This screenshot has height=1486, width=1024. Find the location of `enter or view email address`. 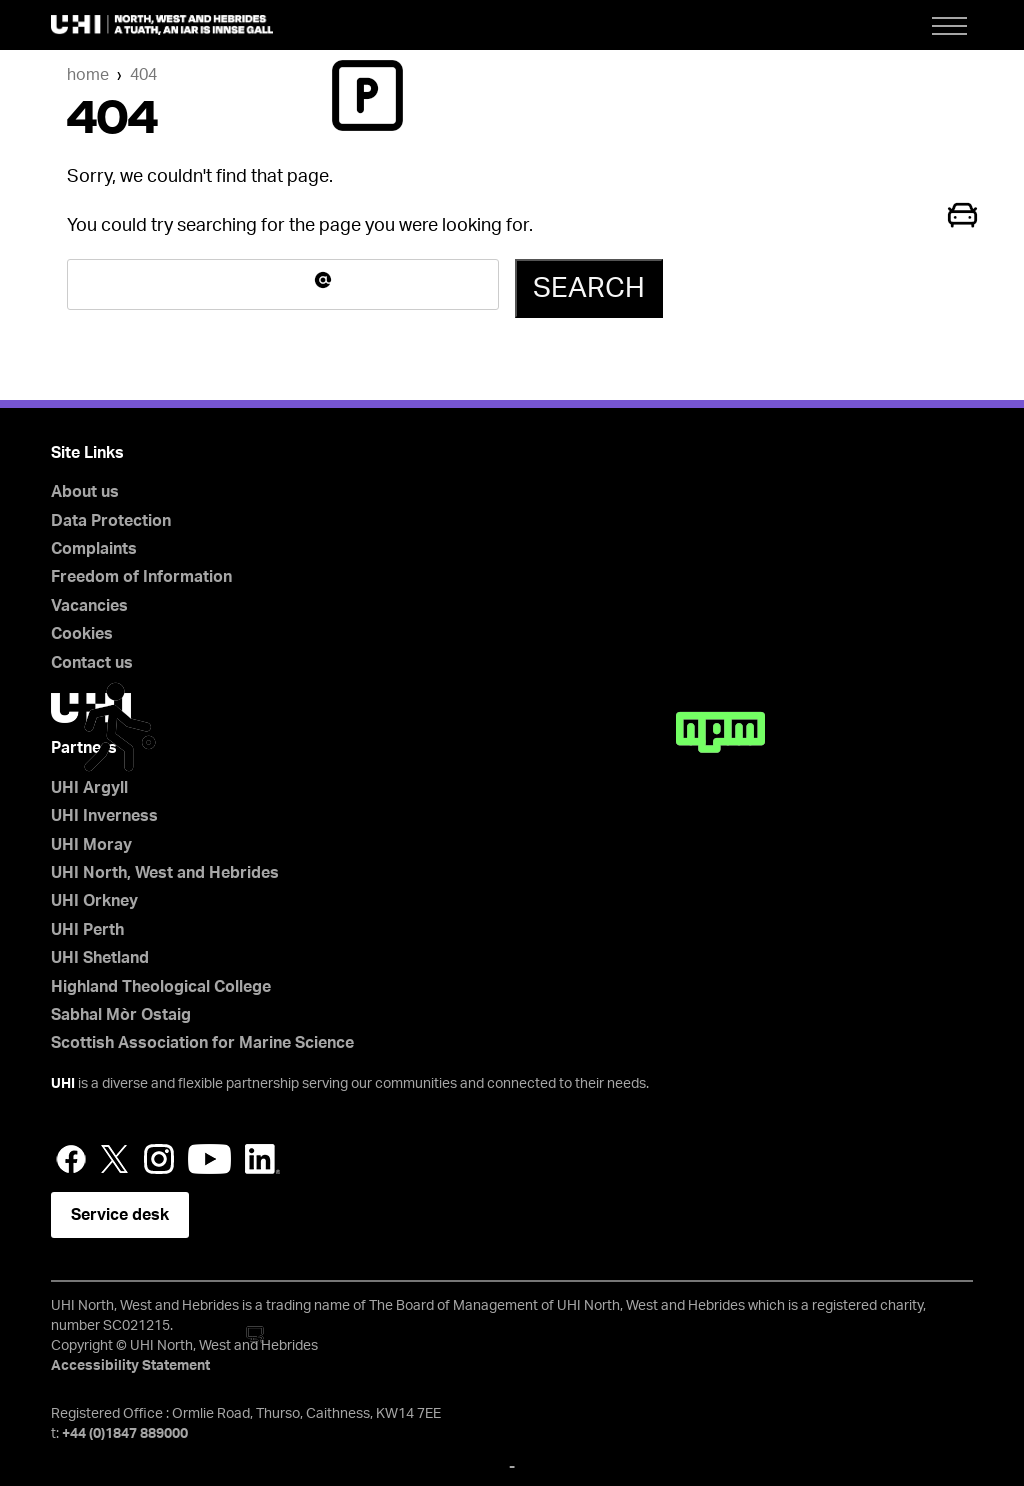

enter or view email address is located at coordinates (323, 280).